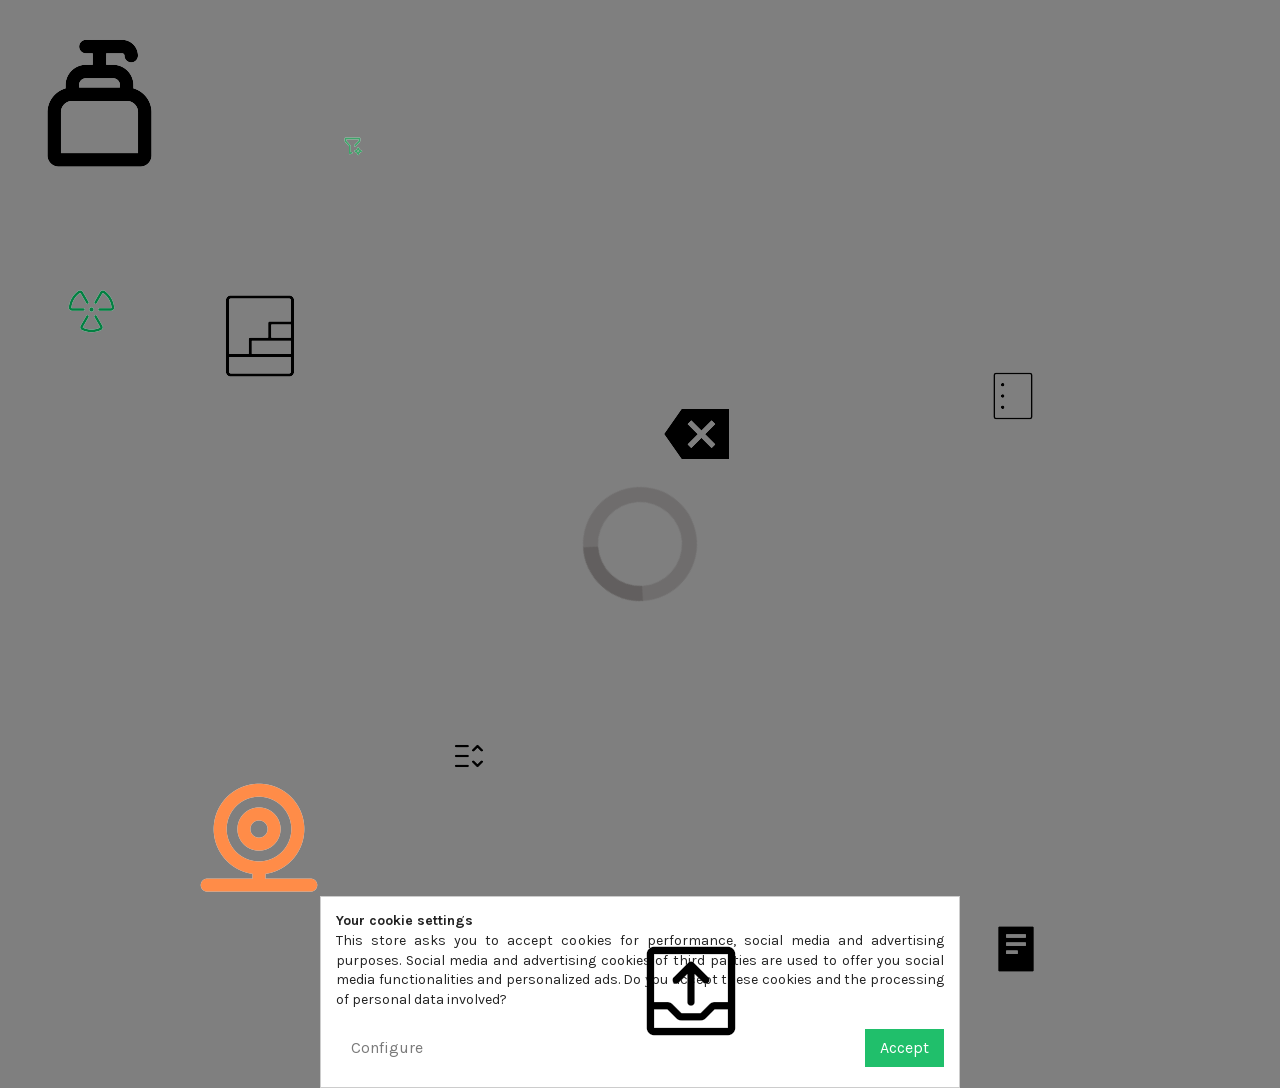 The height and width of the screenshot is (1088, 1280). Describe the element at coordinates (691, 991) in the screenshot. I see `upload a file from your device` at that location.